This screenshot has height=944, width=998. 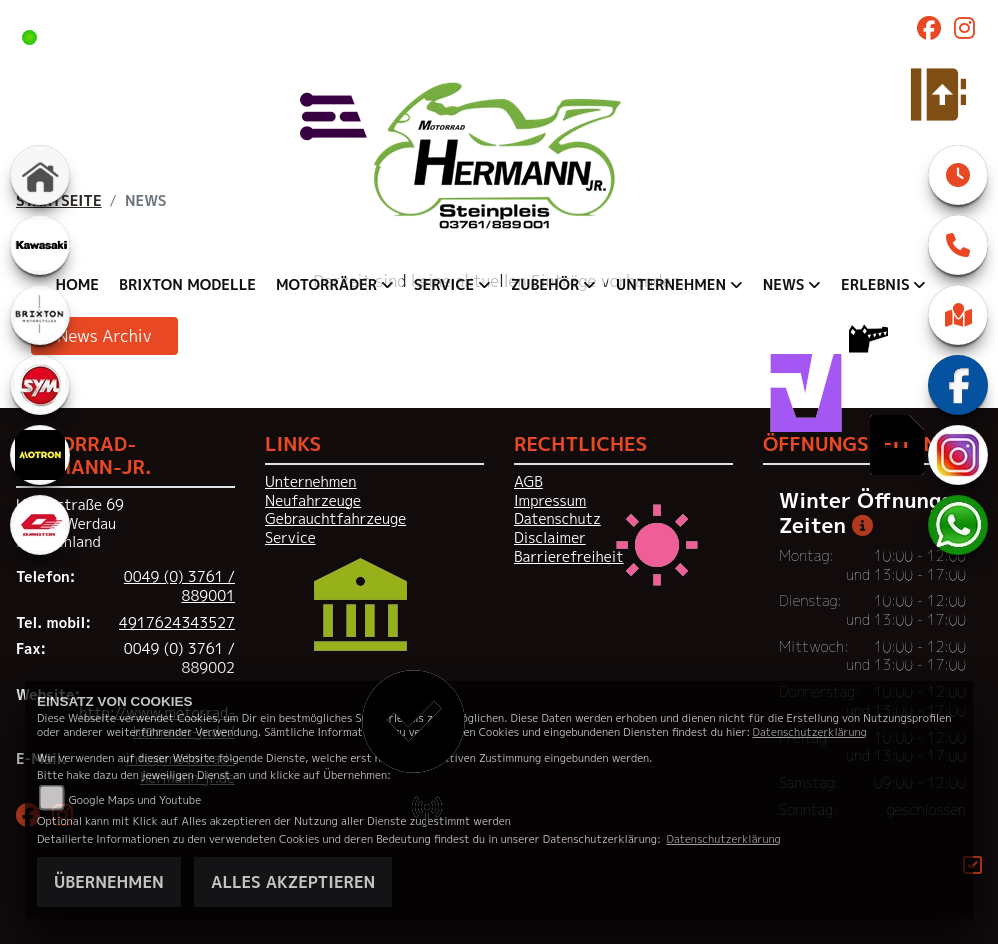 I want to click on open Edge Impulse platform, so click(x=333, y=116).